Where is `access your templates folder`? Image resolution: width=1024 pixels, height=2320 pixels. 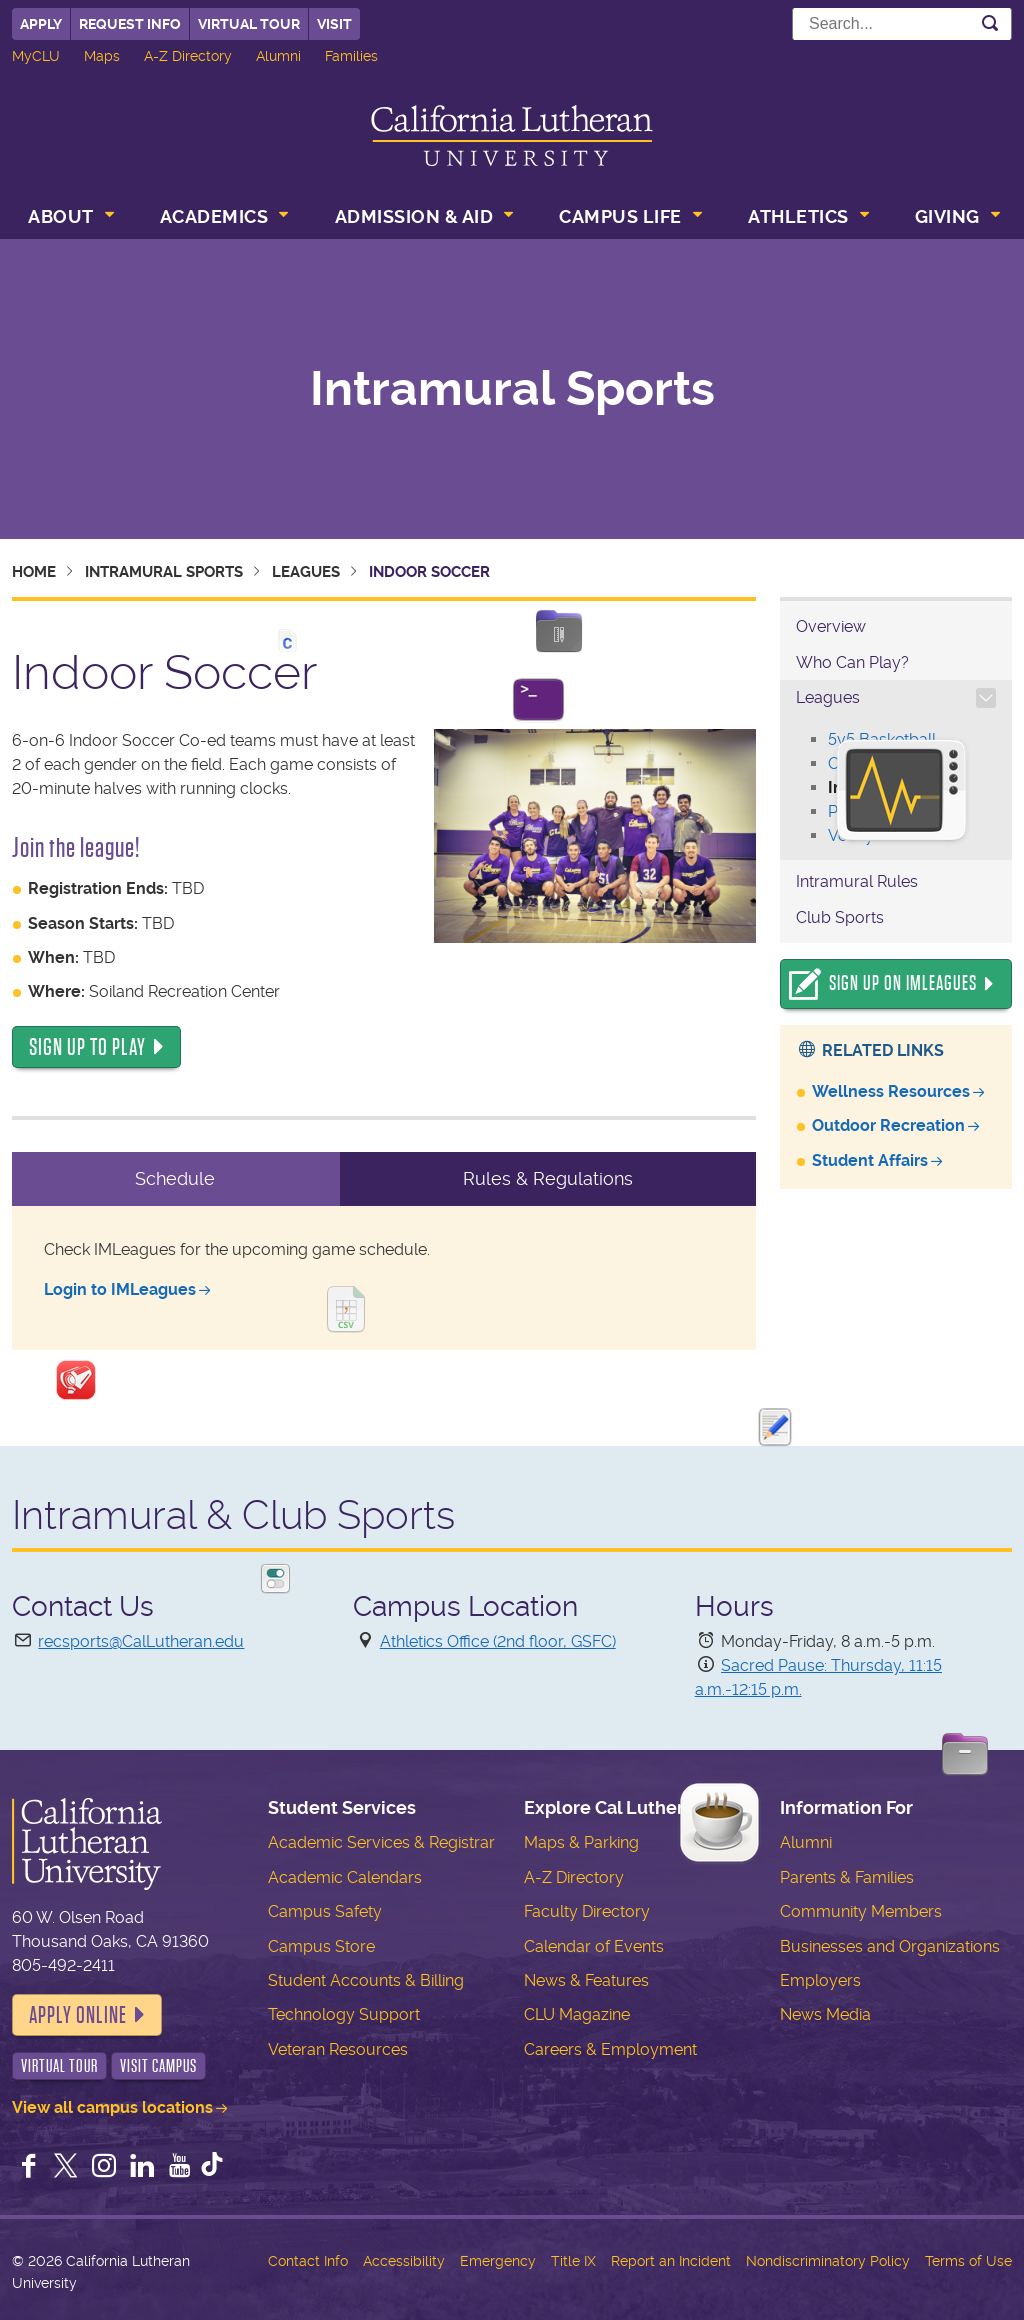
access your templates folder is located at coordinates (559, 631).